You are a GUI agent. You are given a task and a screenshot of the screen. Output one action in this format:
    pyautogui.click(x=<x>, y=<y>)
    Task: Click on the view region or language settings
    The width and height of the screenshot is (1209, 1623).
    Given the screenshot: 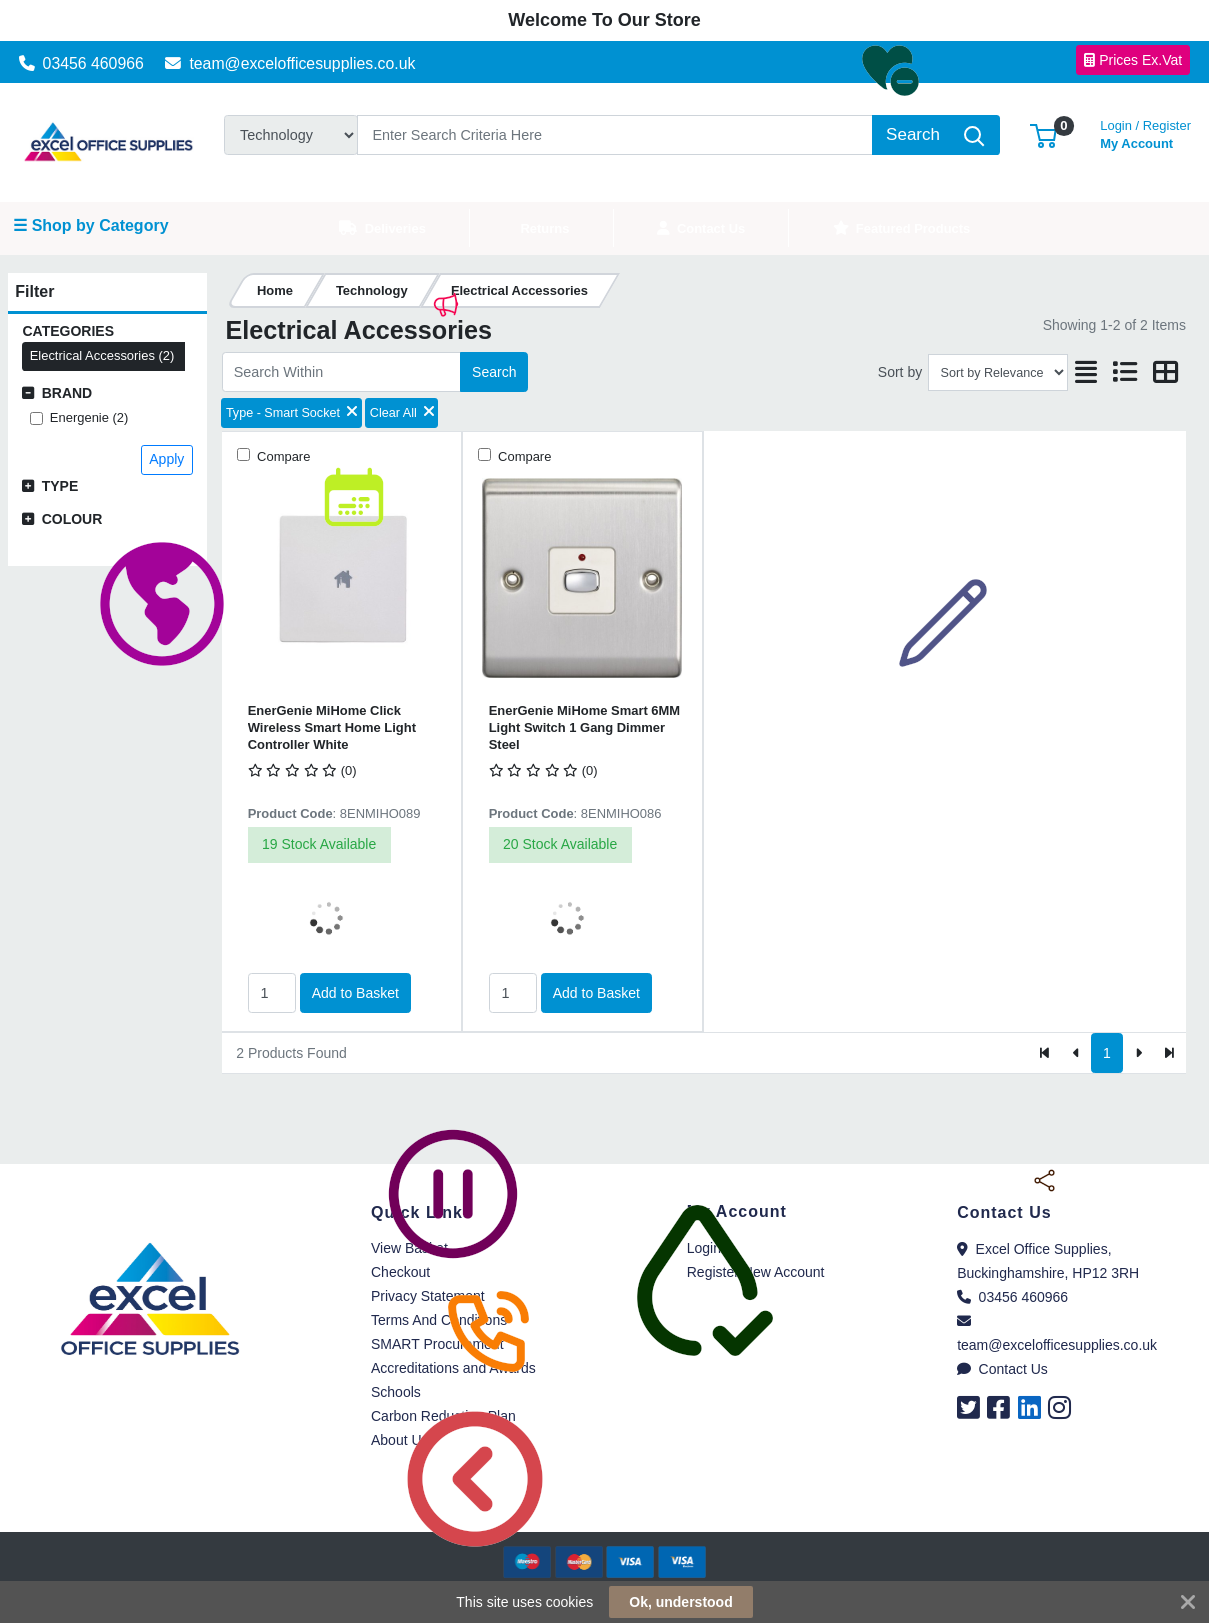 What is the action you would take?
    pyautogui.click(x=162, y=604)
    